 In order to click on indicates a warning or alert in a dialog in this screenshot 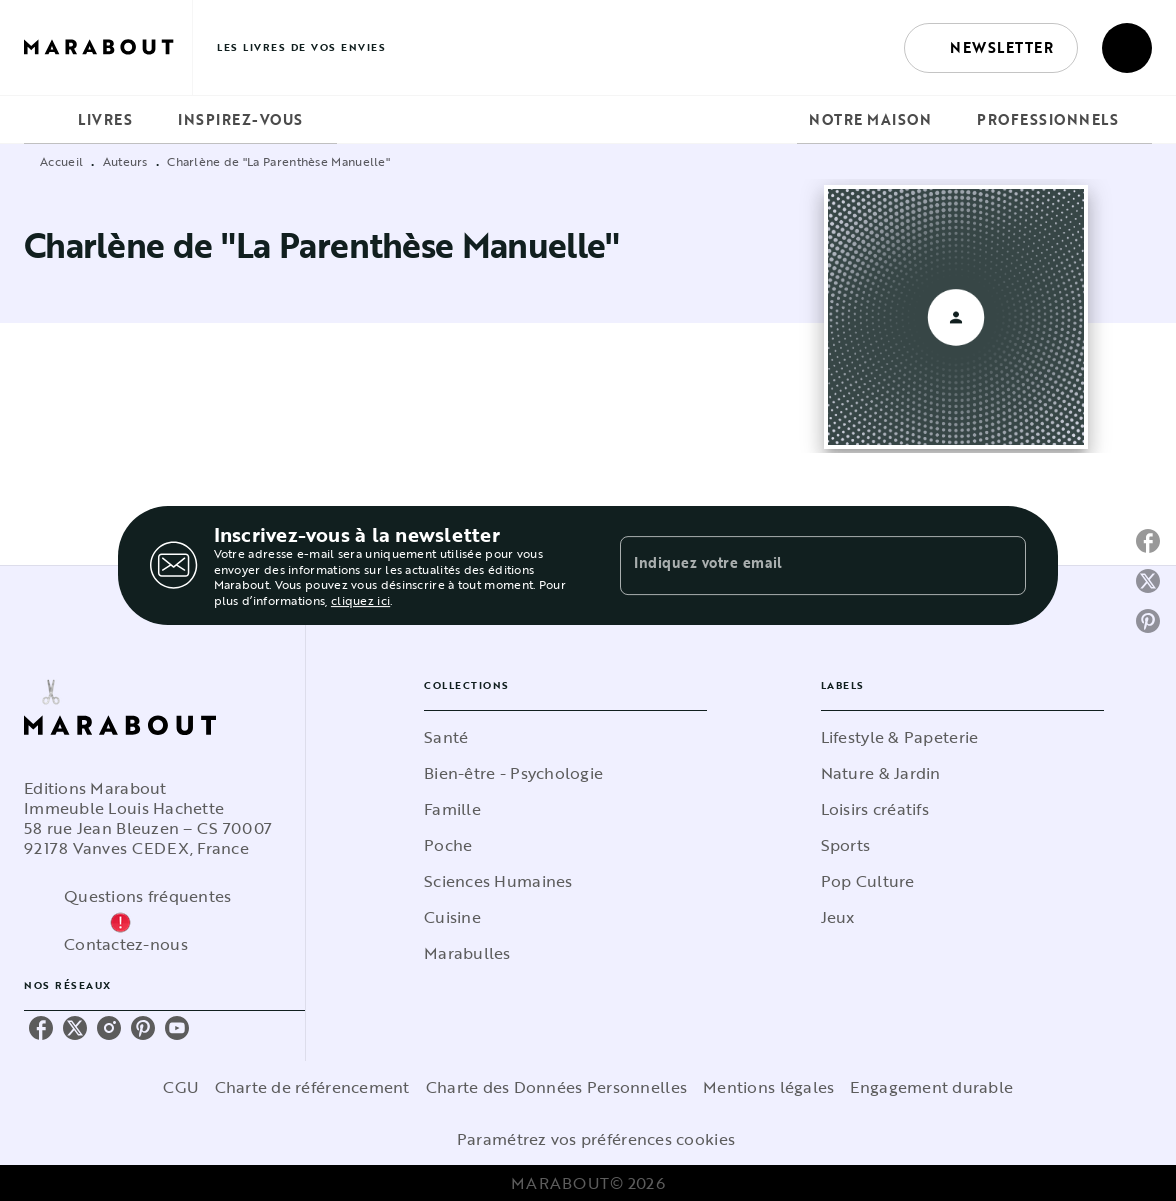, I will do `click(120, 922)`.